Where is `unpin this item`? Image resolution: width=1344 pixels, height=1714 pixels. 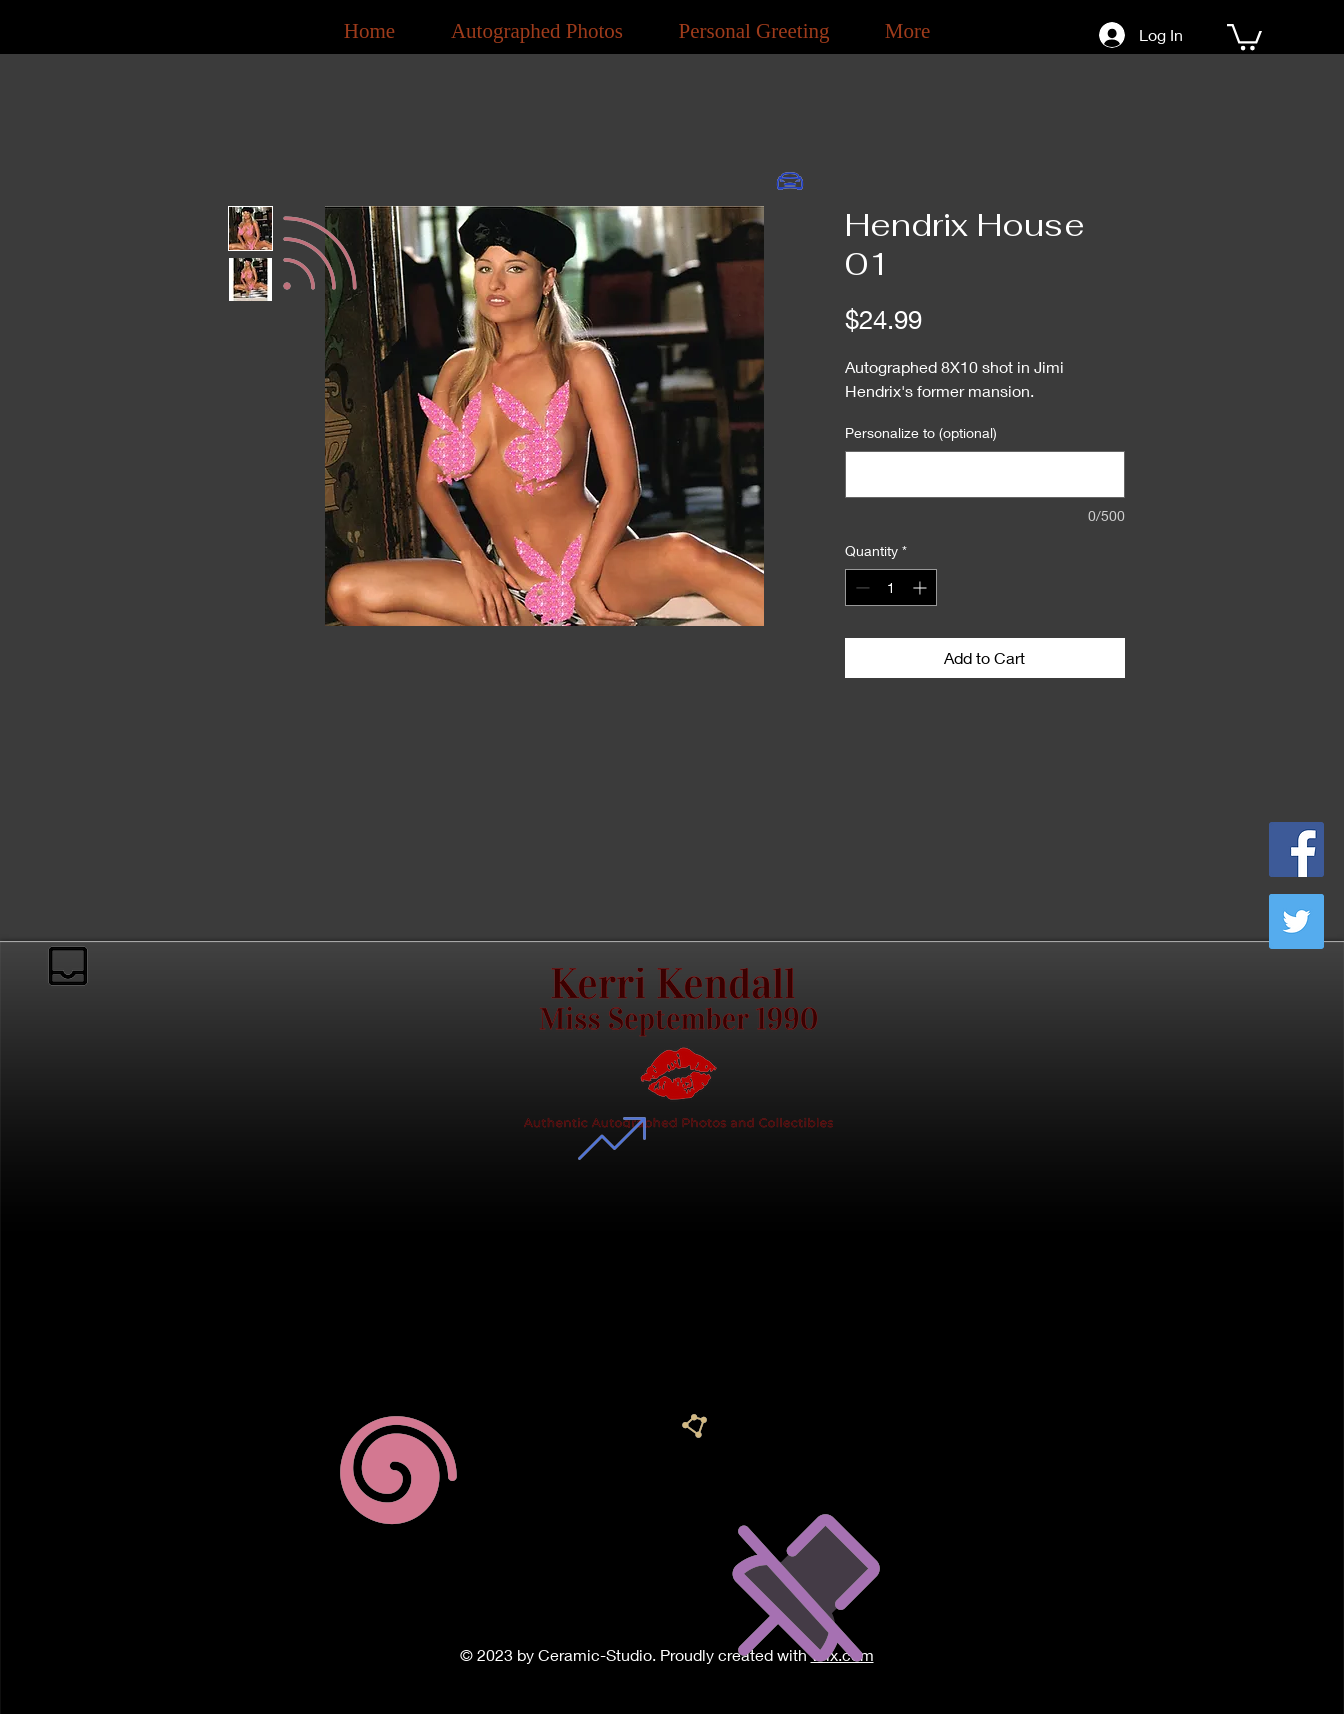 unpin this item is located at coordinates (800, 1593).